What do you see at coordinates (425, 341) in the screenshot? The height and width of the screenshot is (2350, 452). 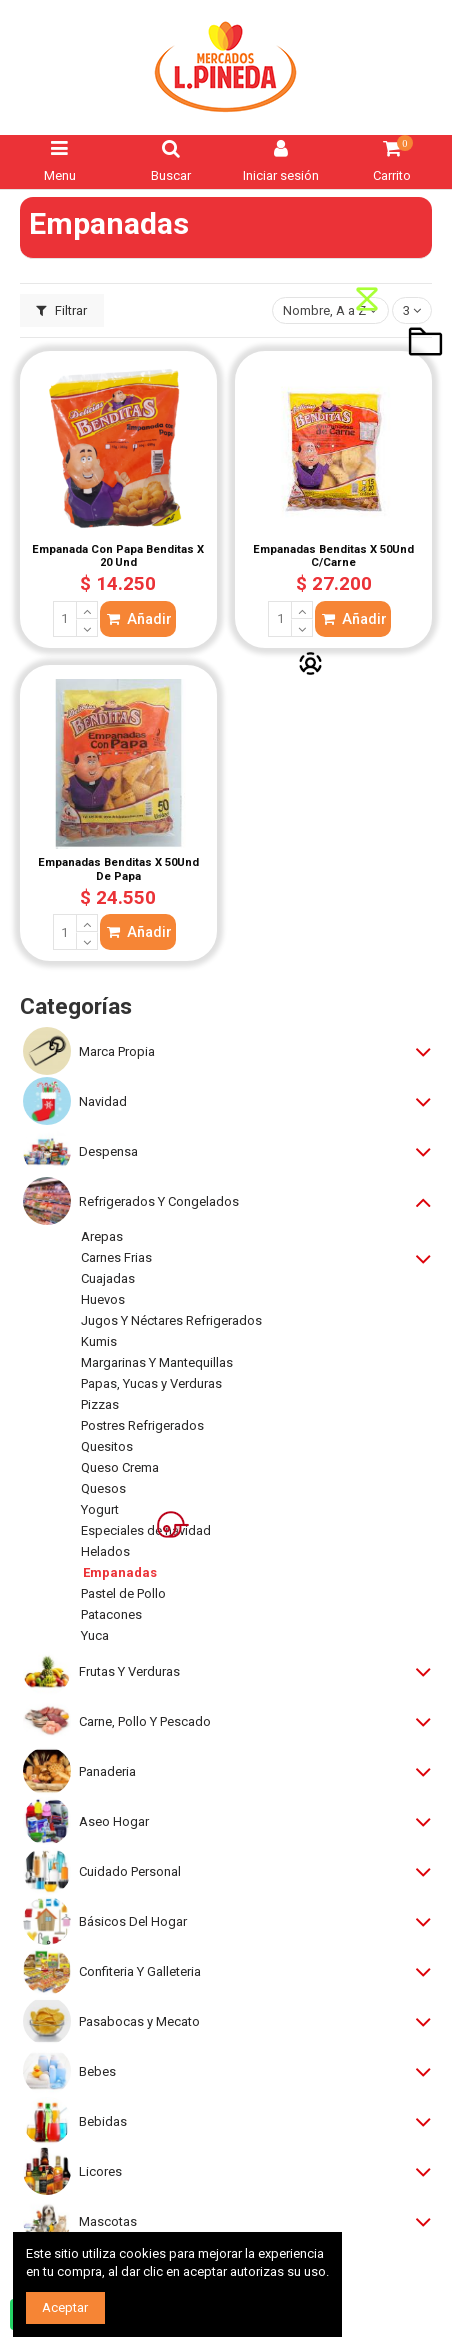 I see `open folder to view files` at bounding box center [425, 341].